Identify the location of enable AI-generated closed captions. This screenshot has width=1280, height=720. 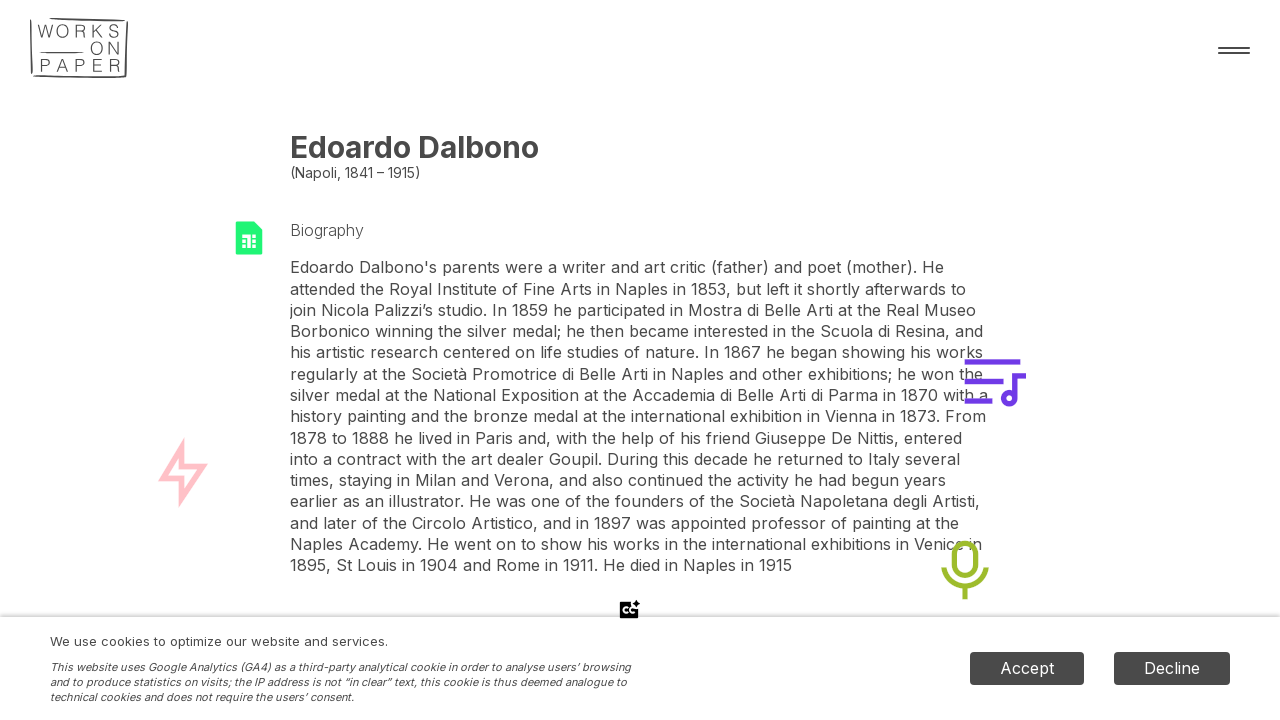
(629, 610).